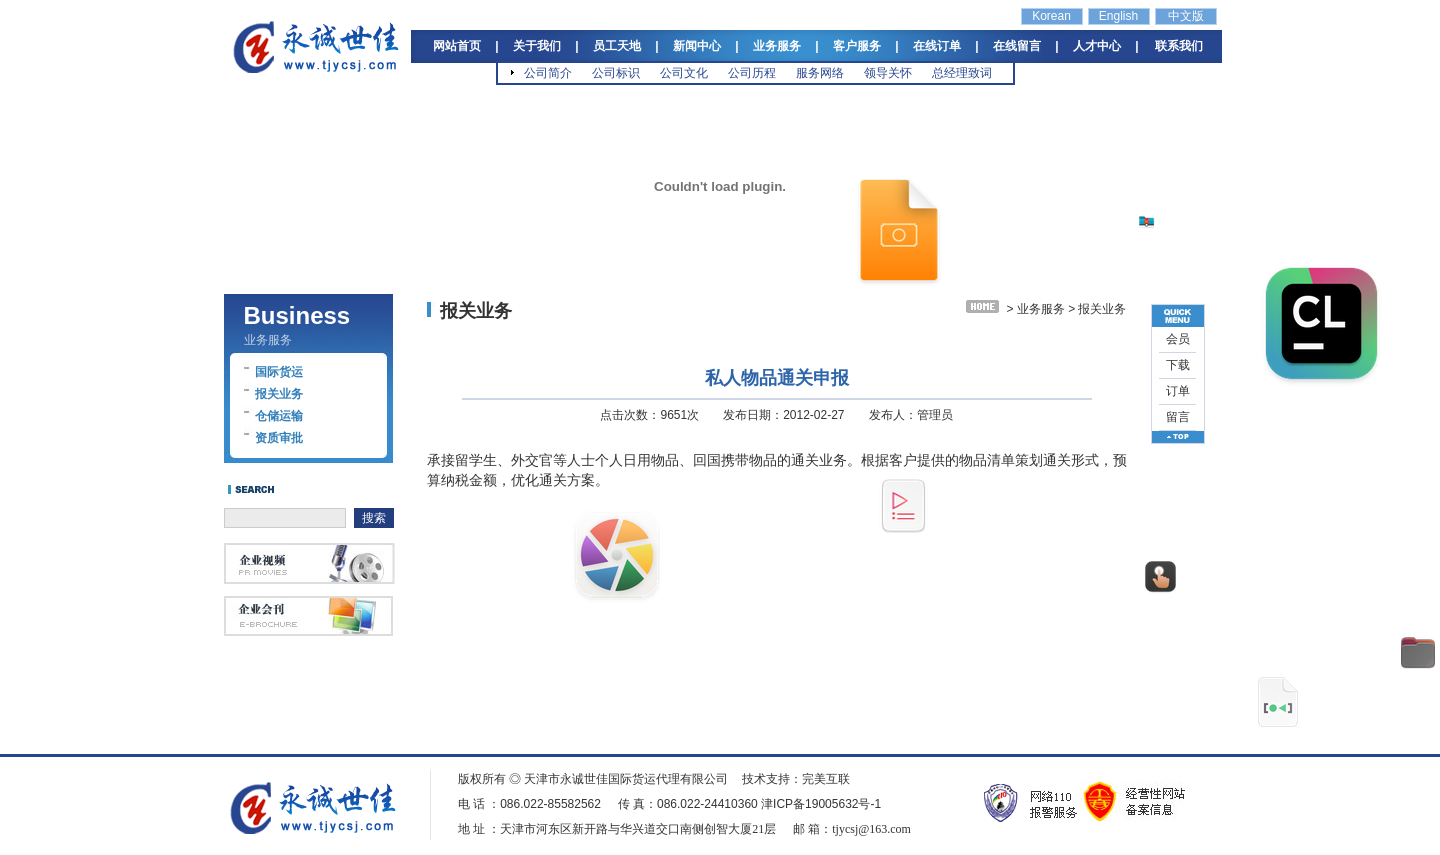 This screenshot has width=1440, height=855. What do you see at coordinates (903, 505) in the screenshot?
I see `open a playlist file` at bounding box center [903, 505].